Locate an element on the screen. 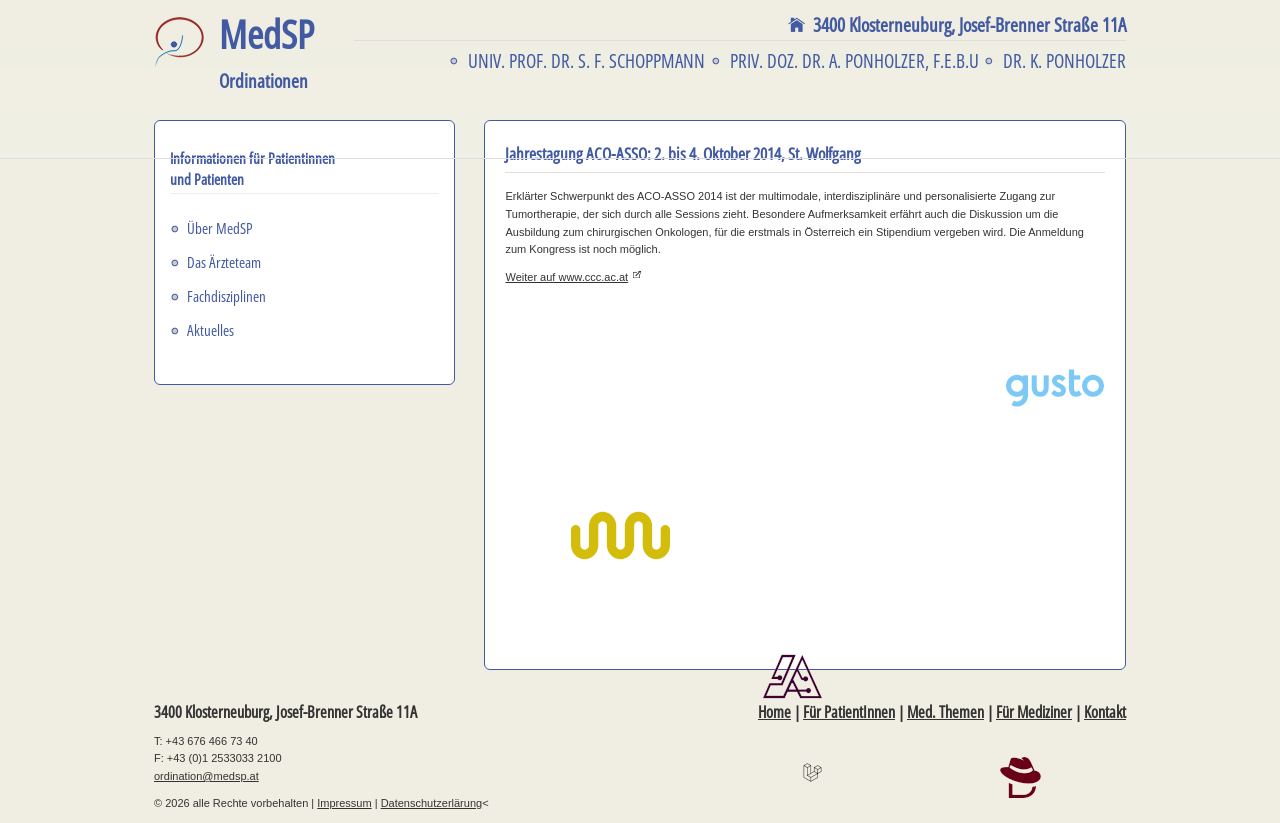 Image resolution: width=1280 pixels, height=823 pixels. laravel framework logo is located at coordinates (812, 772).